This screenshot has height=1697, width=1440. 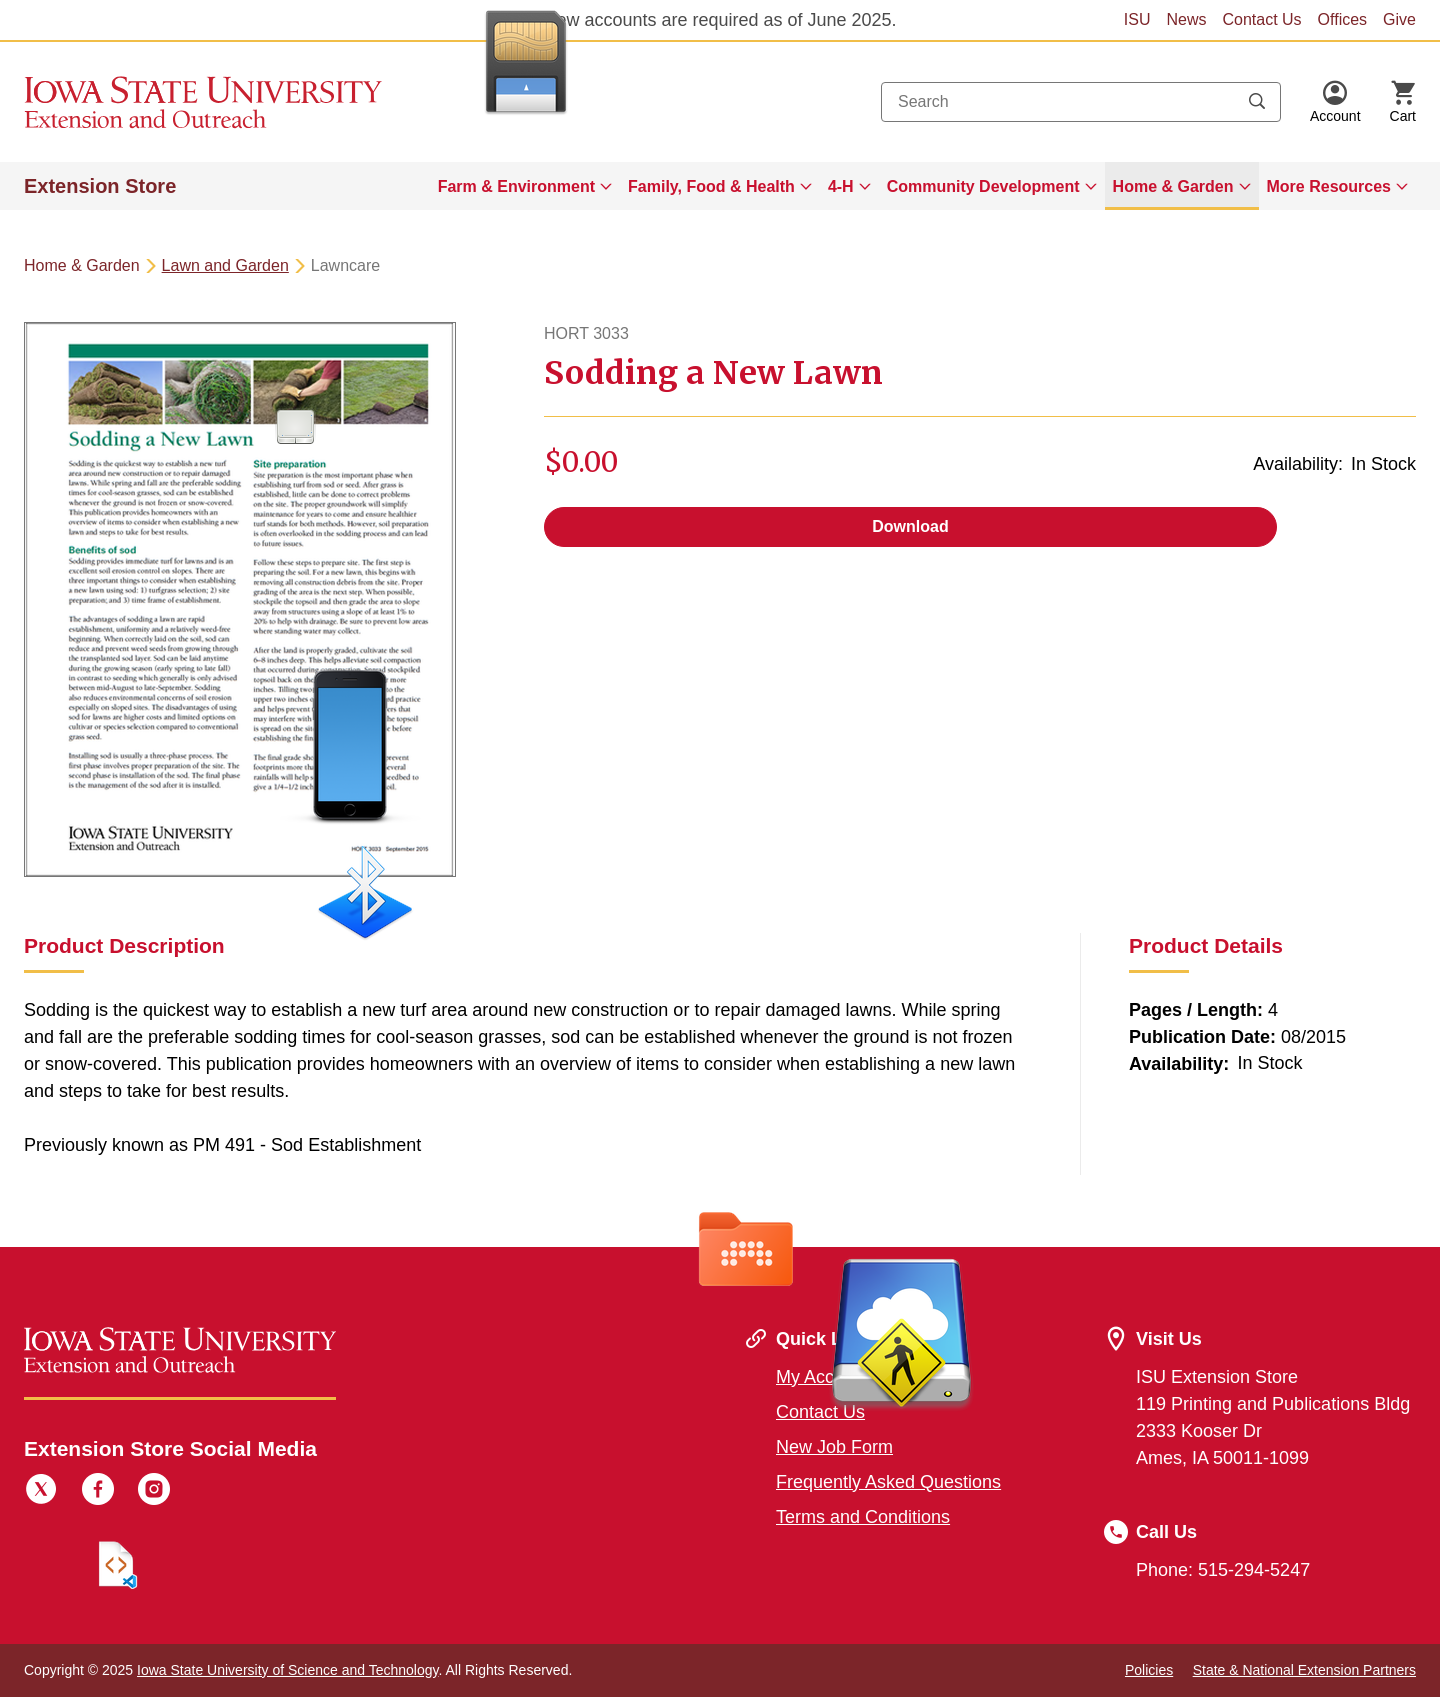 What do you see at coordinates (116, 1565) in the screenshot?
I see `open an HTML file in Visual Studio Code` at bounding box center [116, 1565].